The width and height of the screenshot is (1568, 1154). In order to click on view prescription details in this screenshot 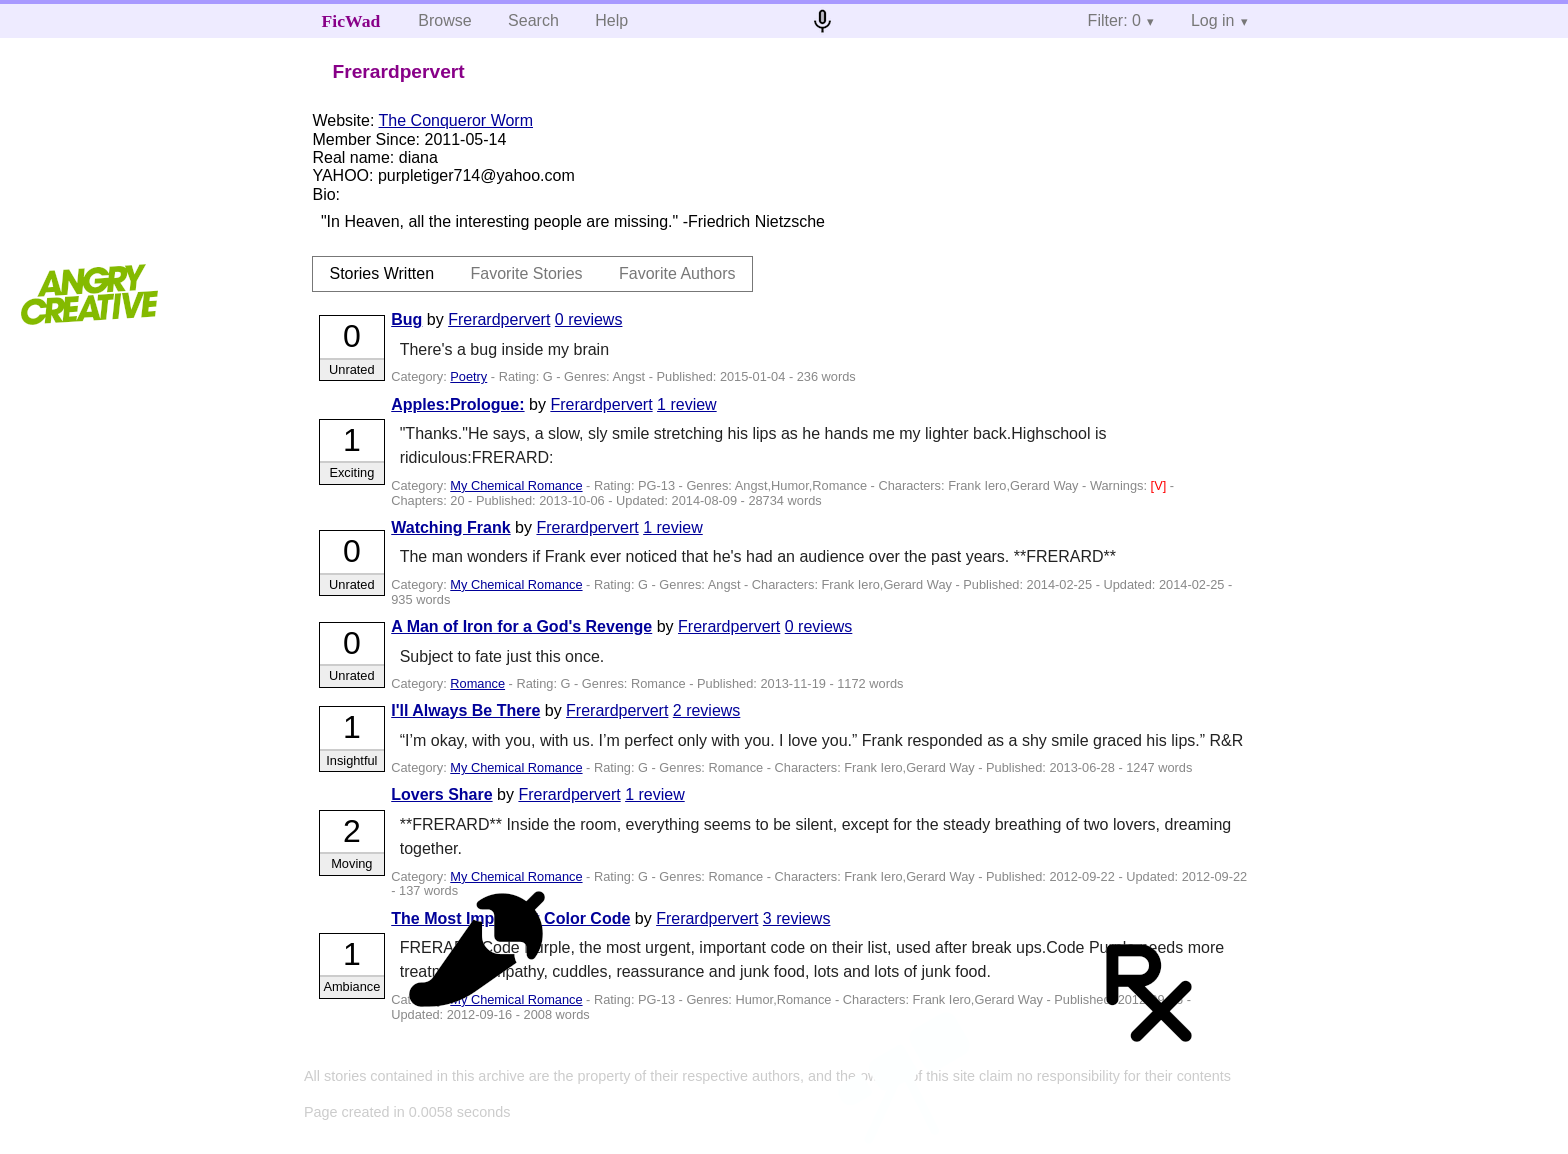, I will do `click(1149, 993)`.